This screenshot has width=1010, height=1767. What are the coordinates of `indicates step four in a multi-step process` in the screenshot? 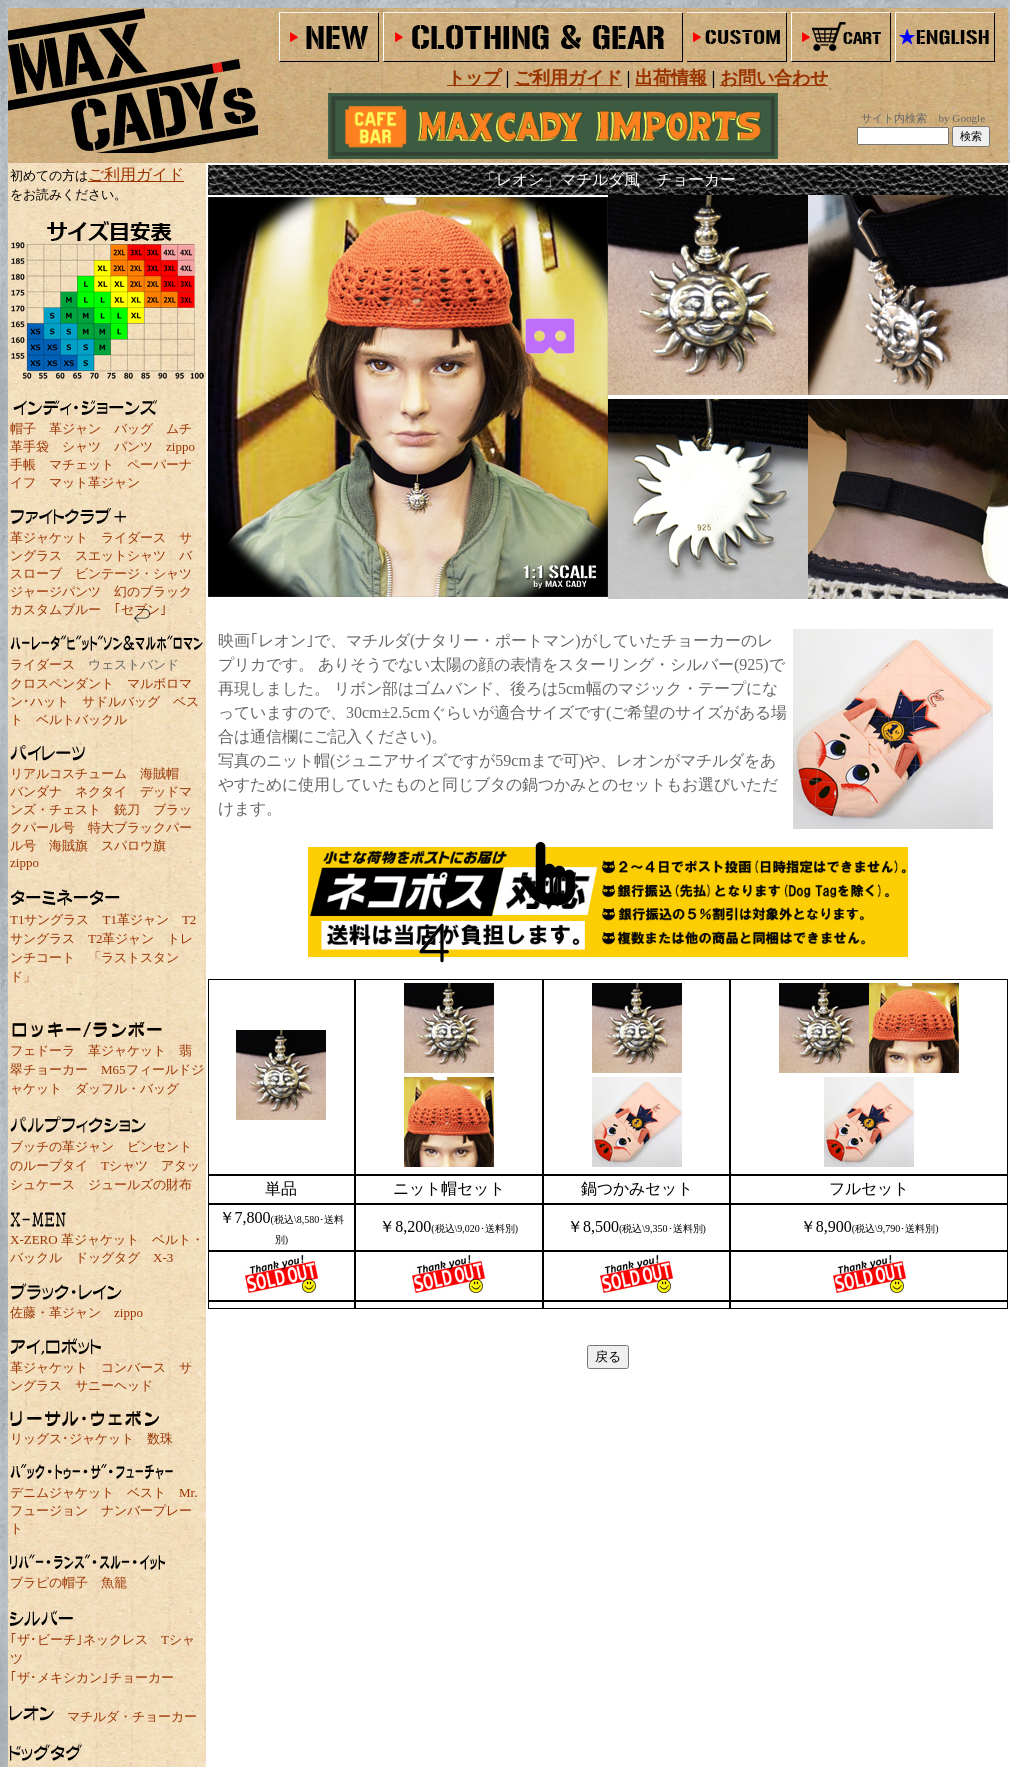 It's located at (435, 943).